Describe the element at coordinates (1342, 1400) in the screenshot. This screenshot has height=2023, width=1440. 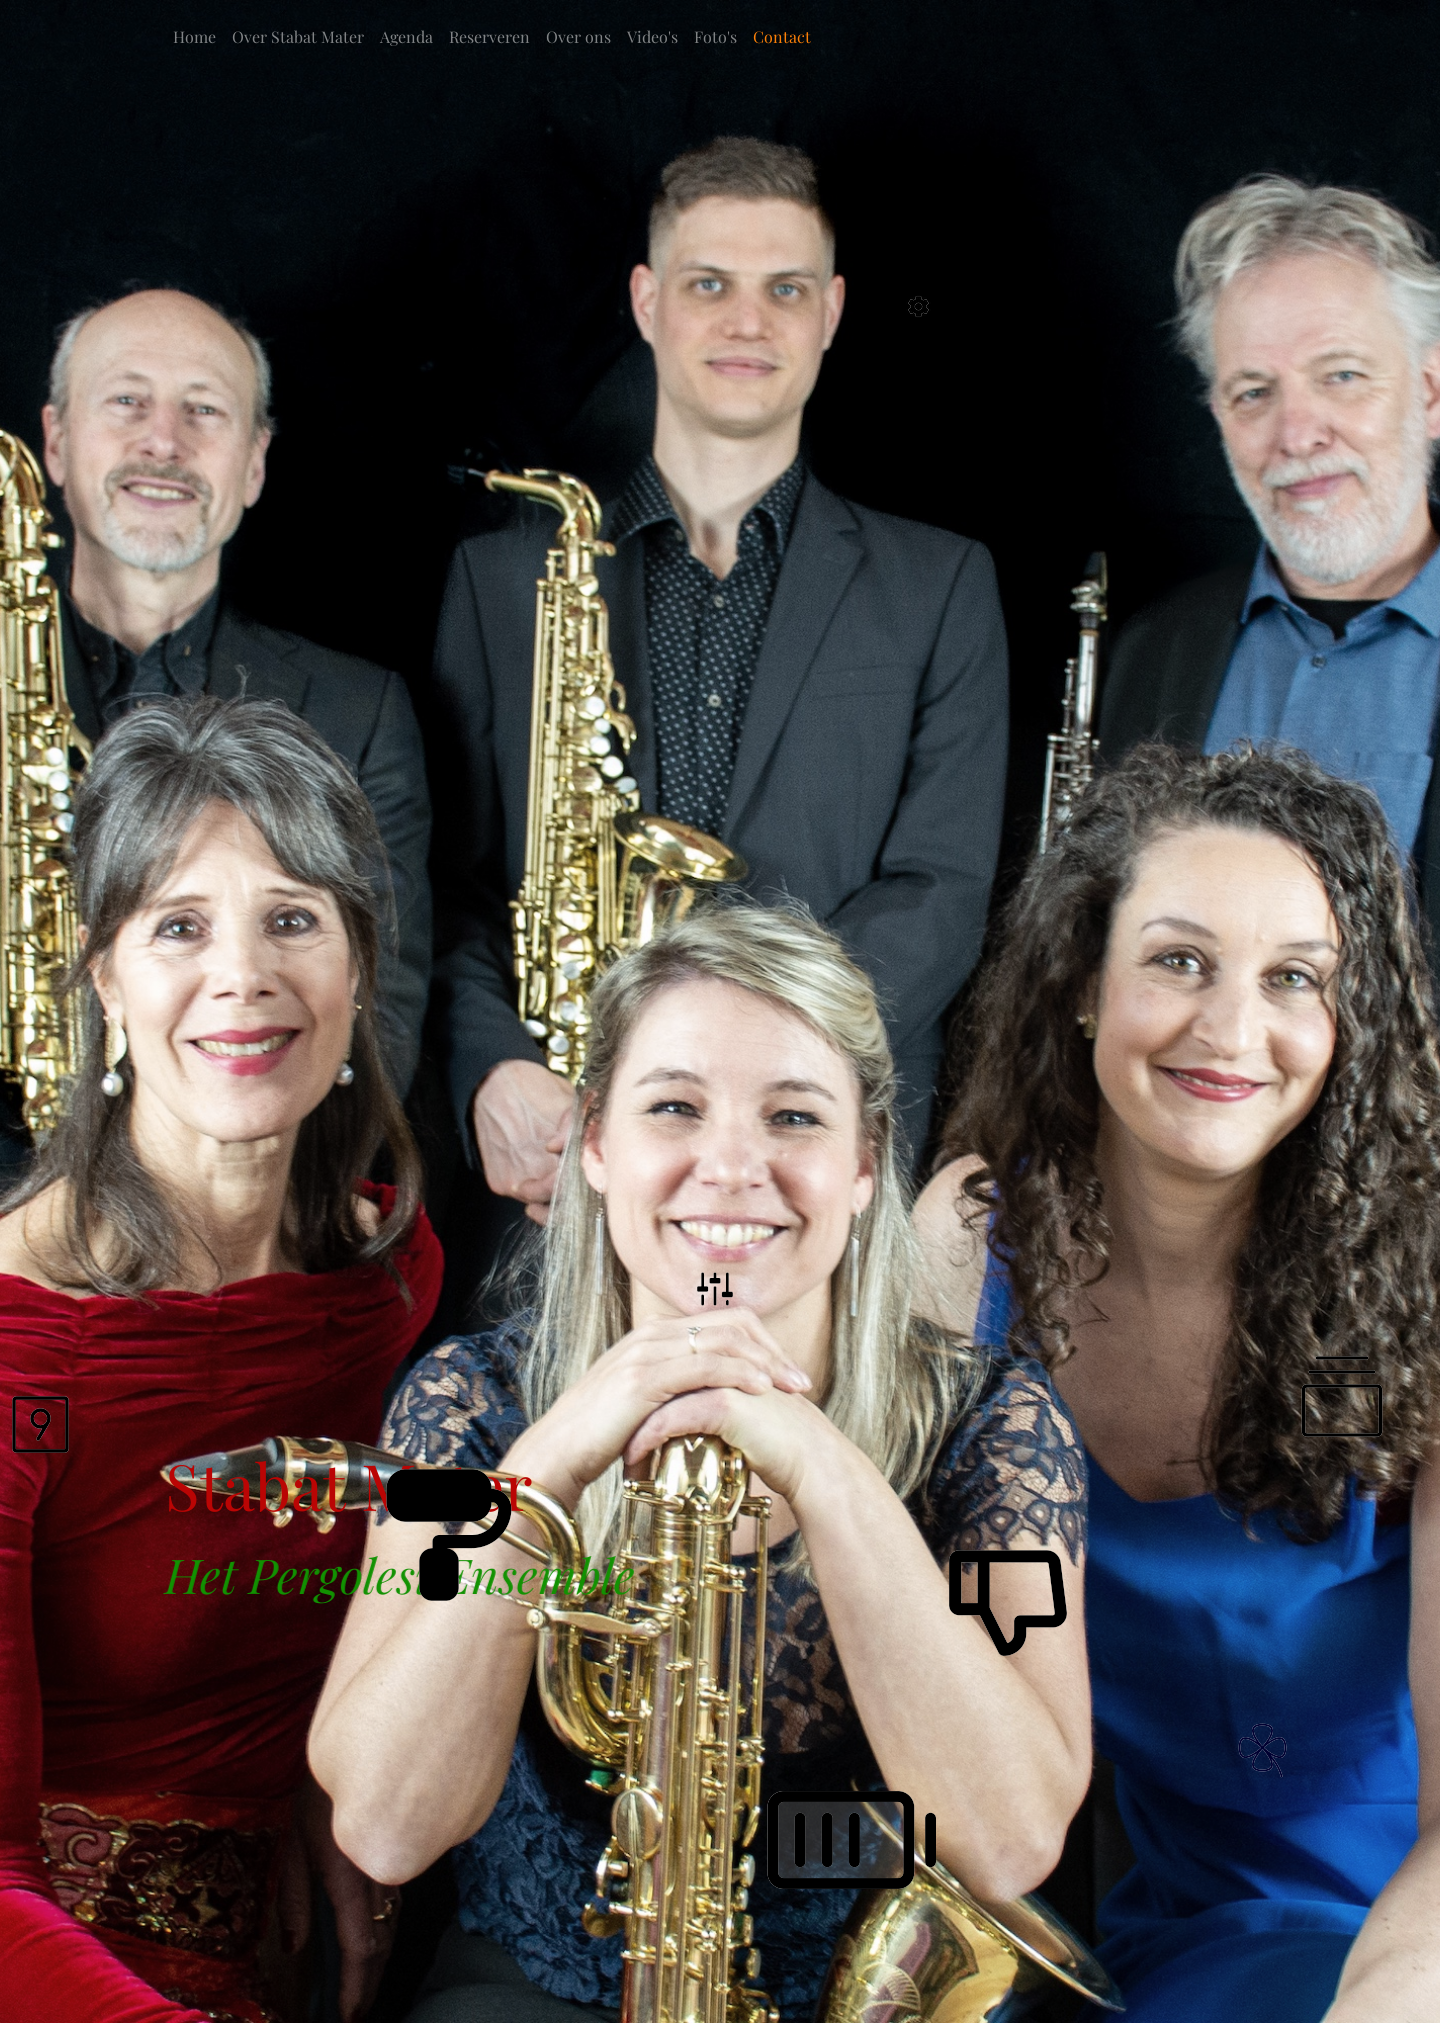
I see `view stacked cards or layers` at that location.